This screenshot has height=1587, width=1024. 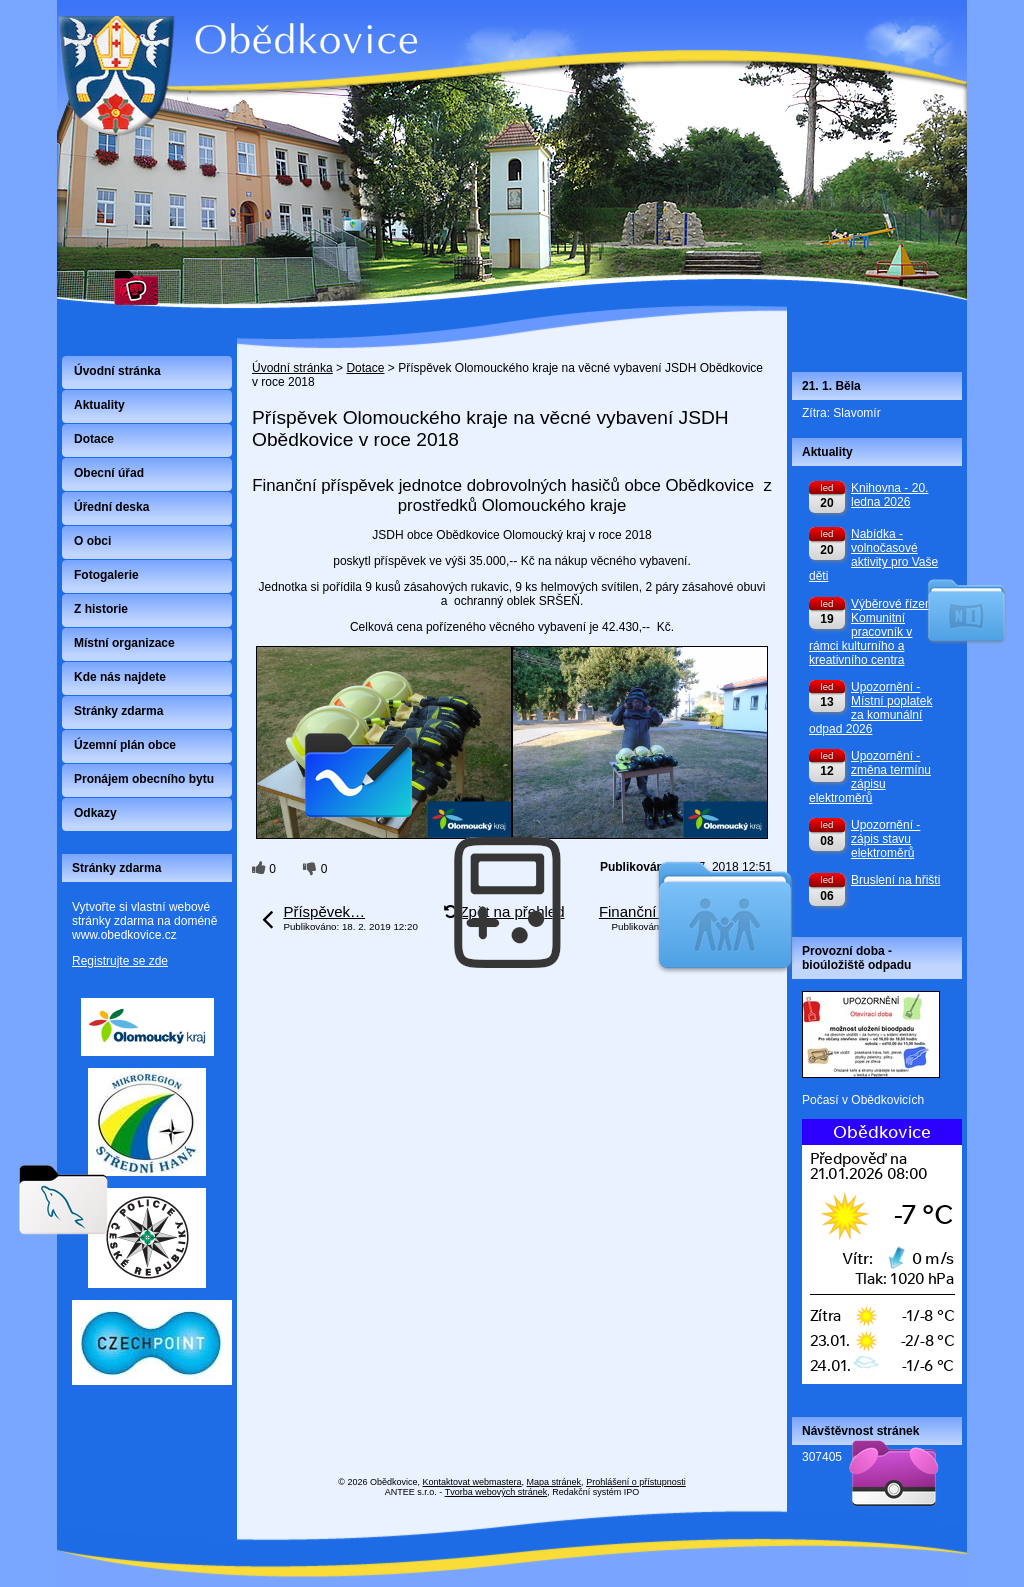 I want to click on open the games app, so click(x=511, y=902).